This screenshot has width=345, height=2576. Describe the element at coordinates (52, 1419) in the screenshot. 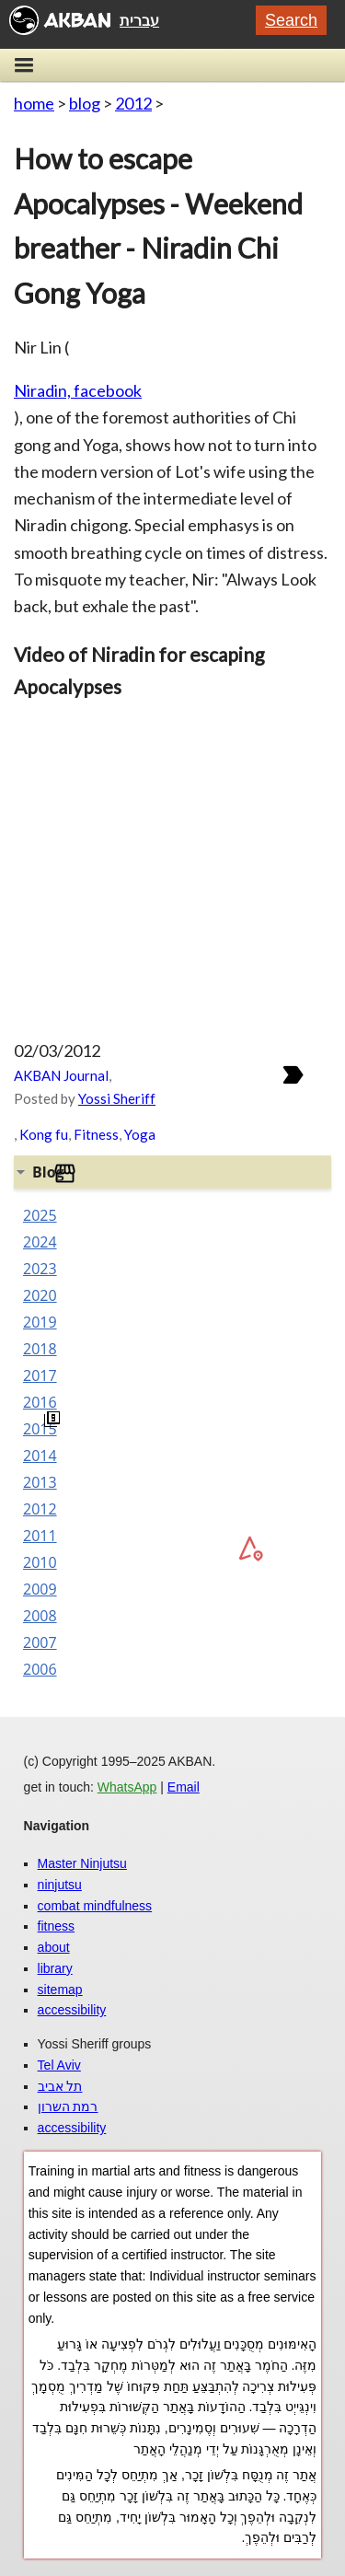

I see `indicates 9 items in a stack or collection` at that location.